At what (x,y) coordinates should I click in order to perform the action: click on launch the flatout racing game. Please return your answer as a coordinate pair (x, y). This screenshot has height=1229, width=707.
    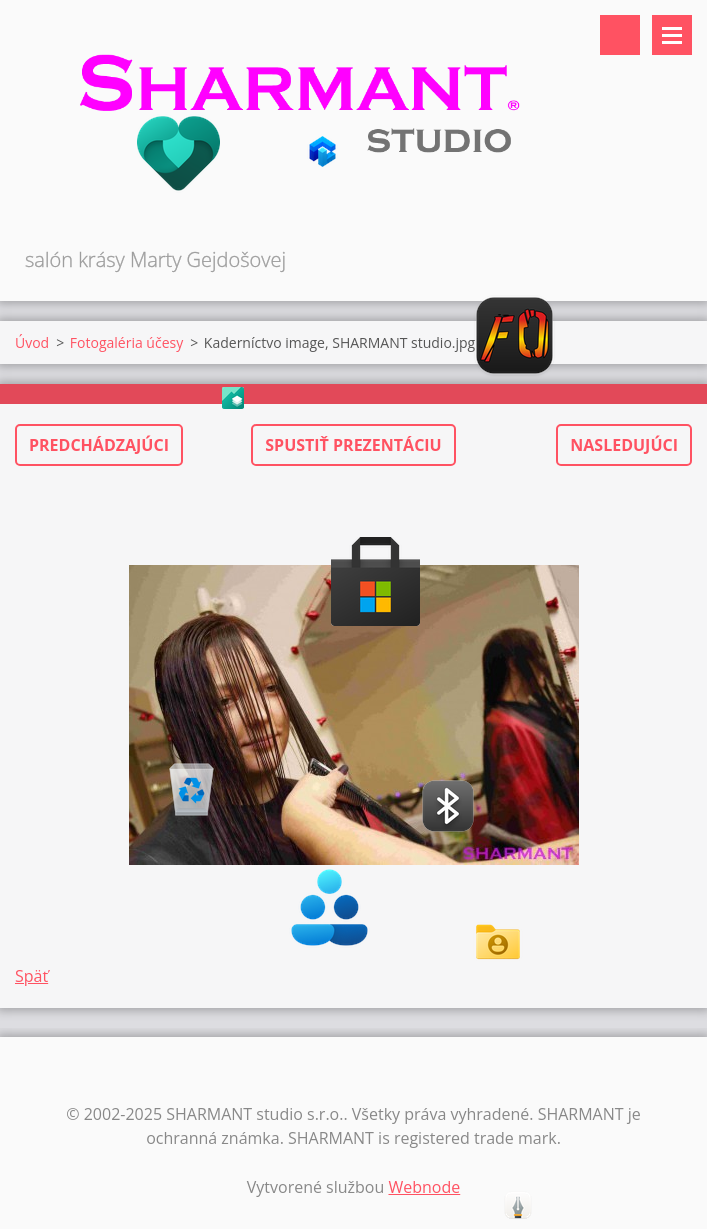
    Looking at the image, I should click on (514, 335).